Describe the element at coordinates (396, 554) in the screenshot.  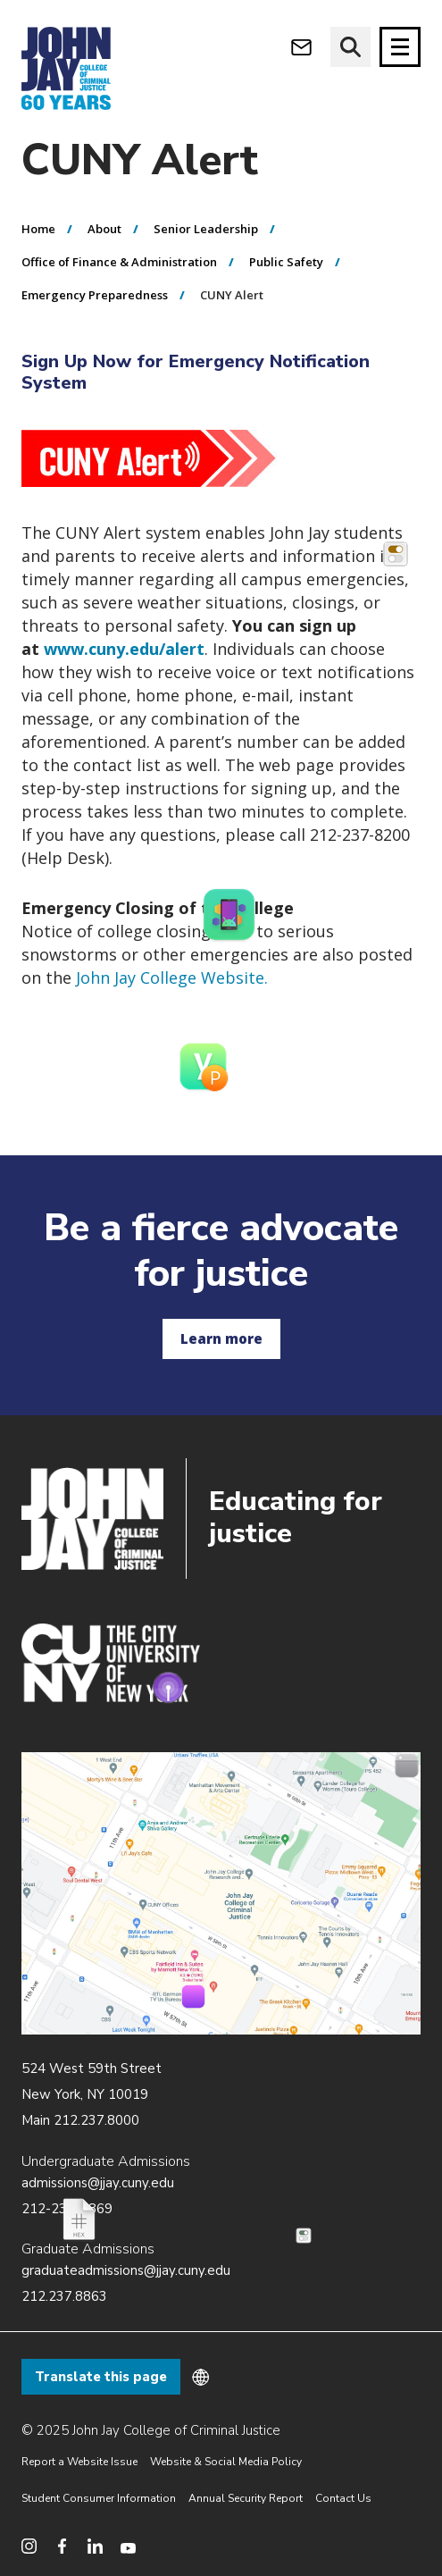
I see `open gnome tweaks to customize desktop settings` at that location.